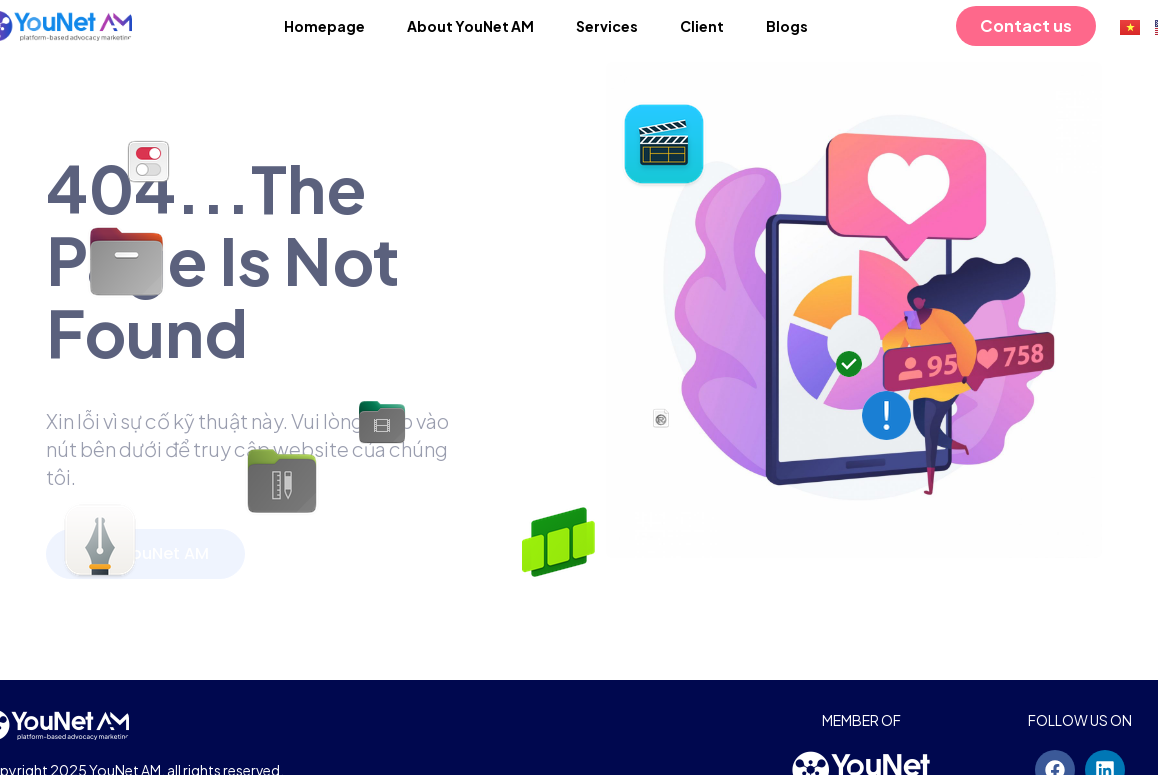  I want to click on open losslesscut video editing app, so click(664, 144).